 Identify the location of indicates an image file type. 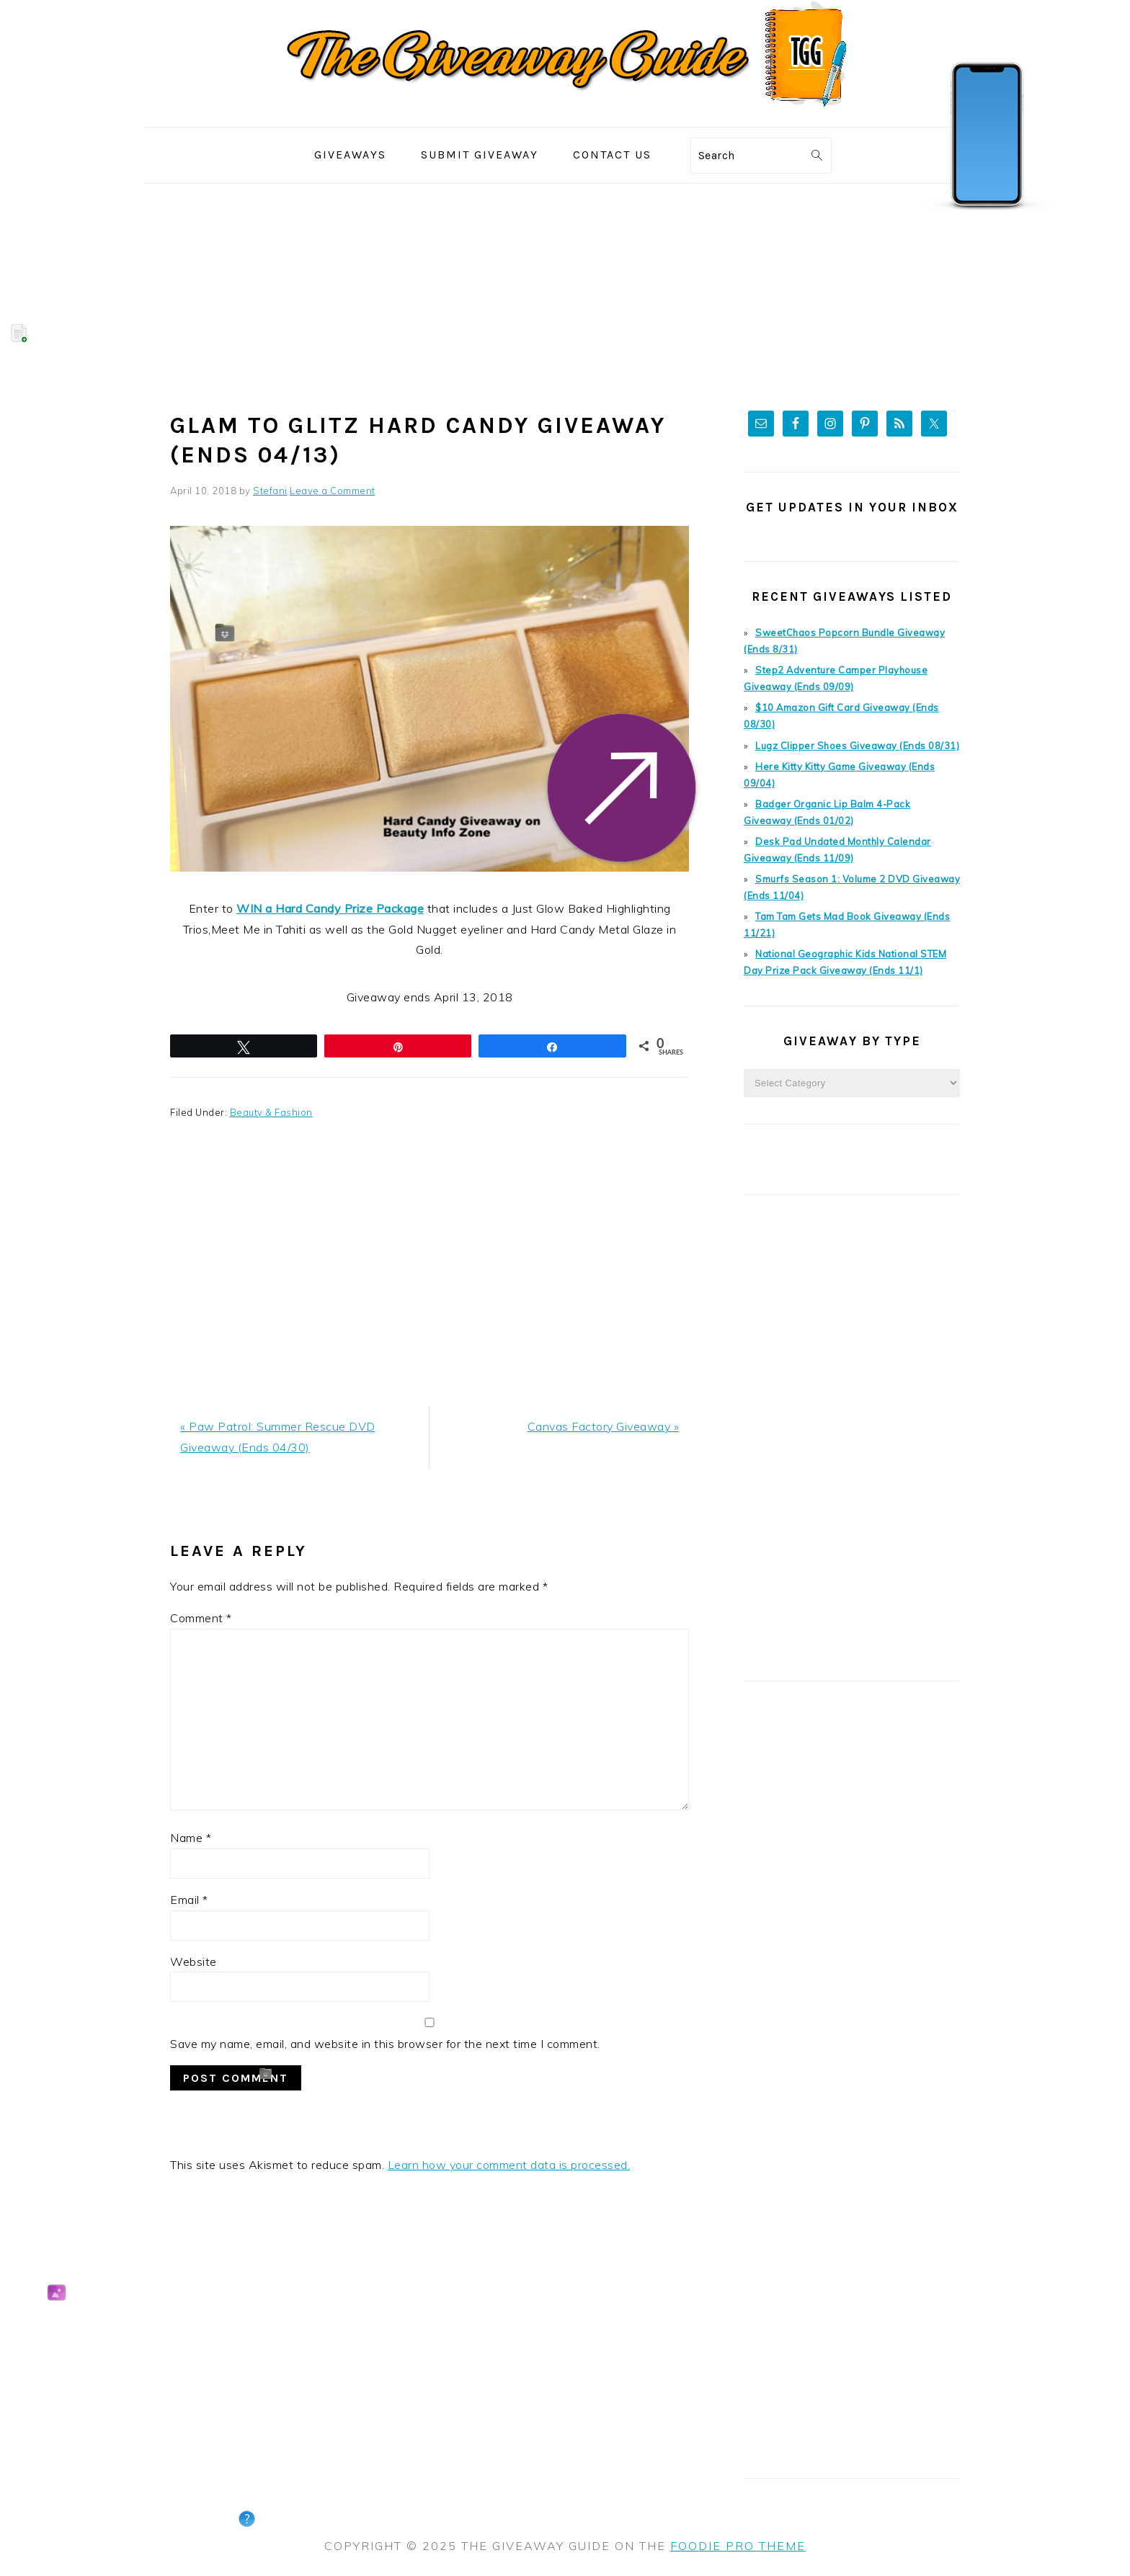
(56, 2291).